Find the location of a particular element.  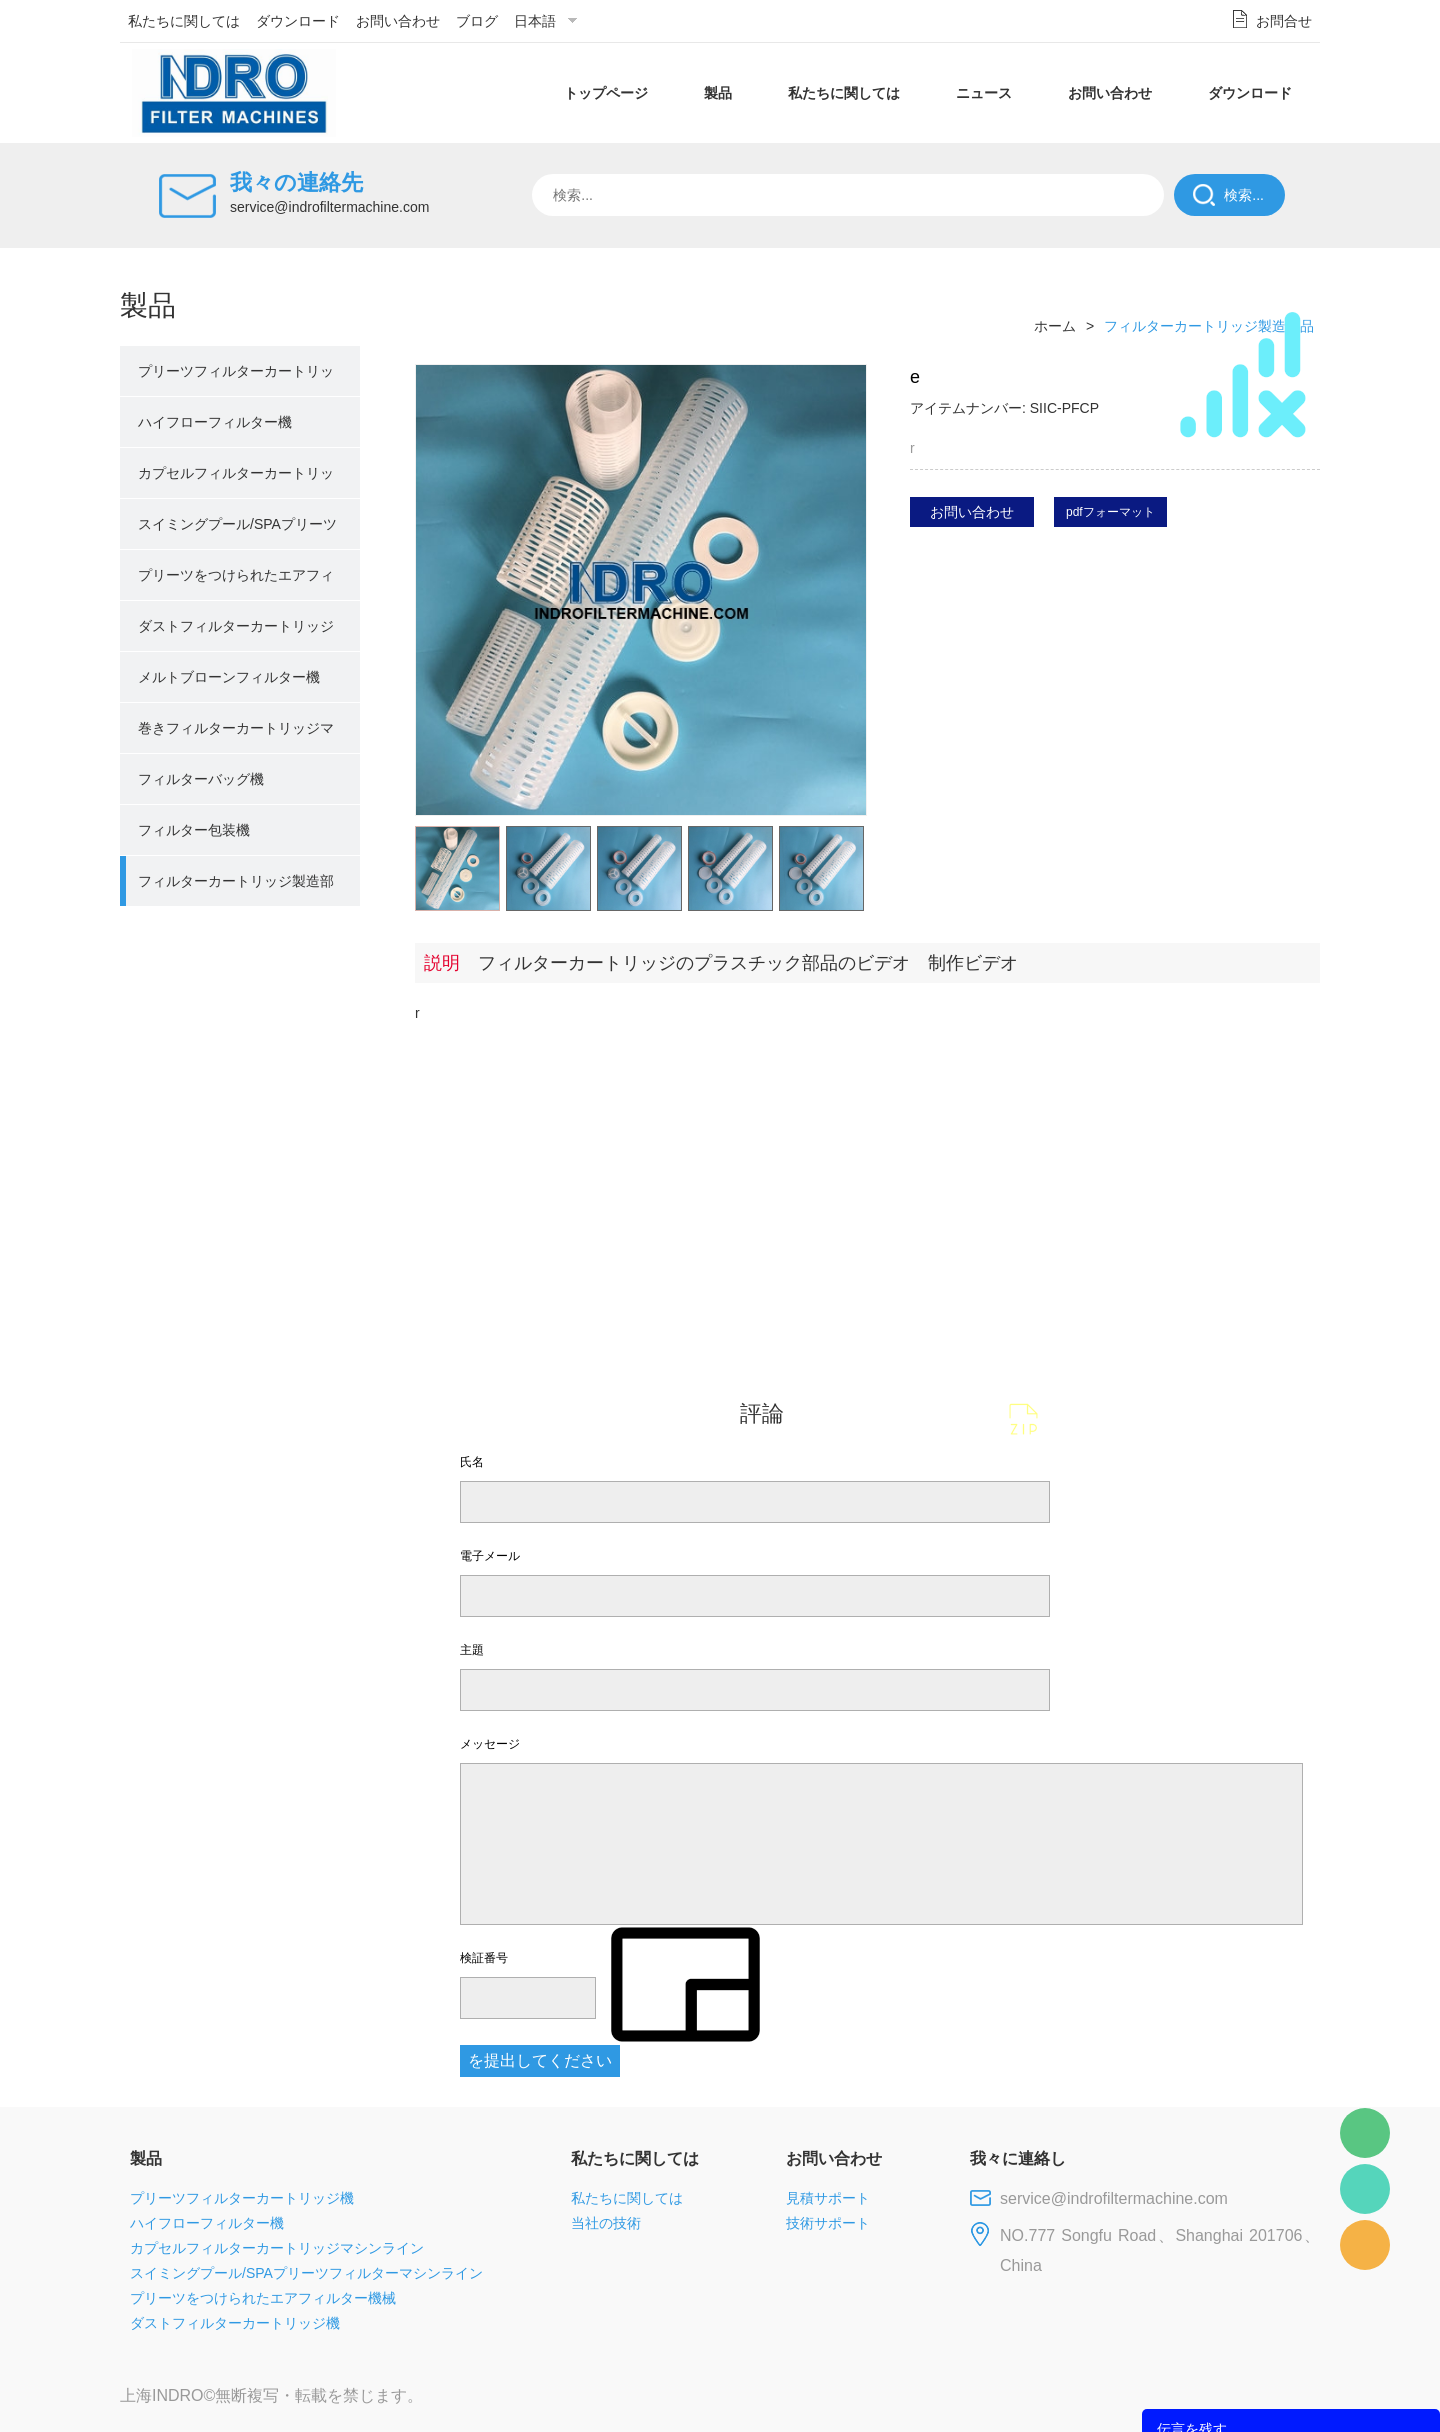

compress or archive files into a zip folder is located at coordinates (1023, 1420).